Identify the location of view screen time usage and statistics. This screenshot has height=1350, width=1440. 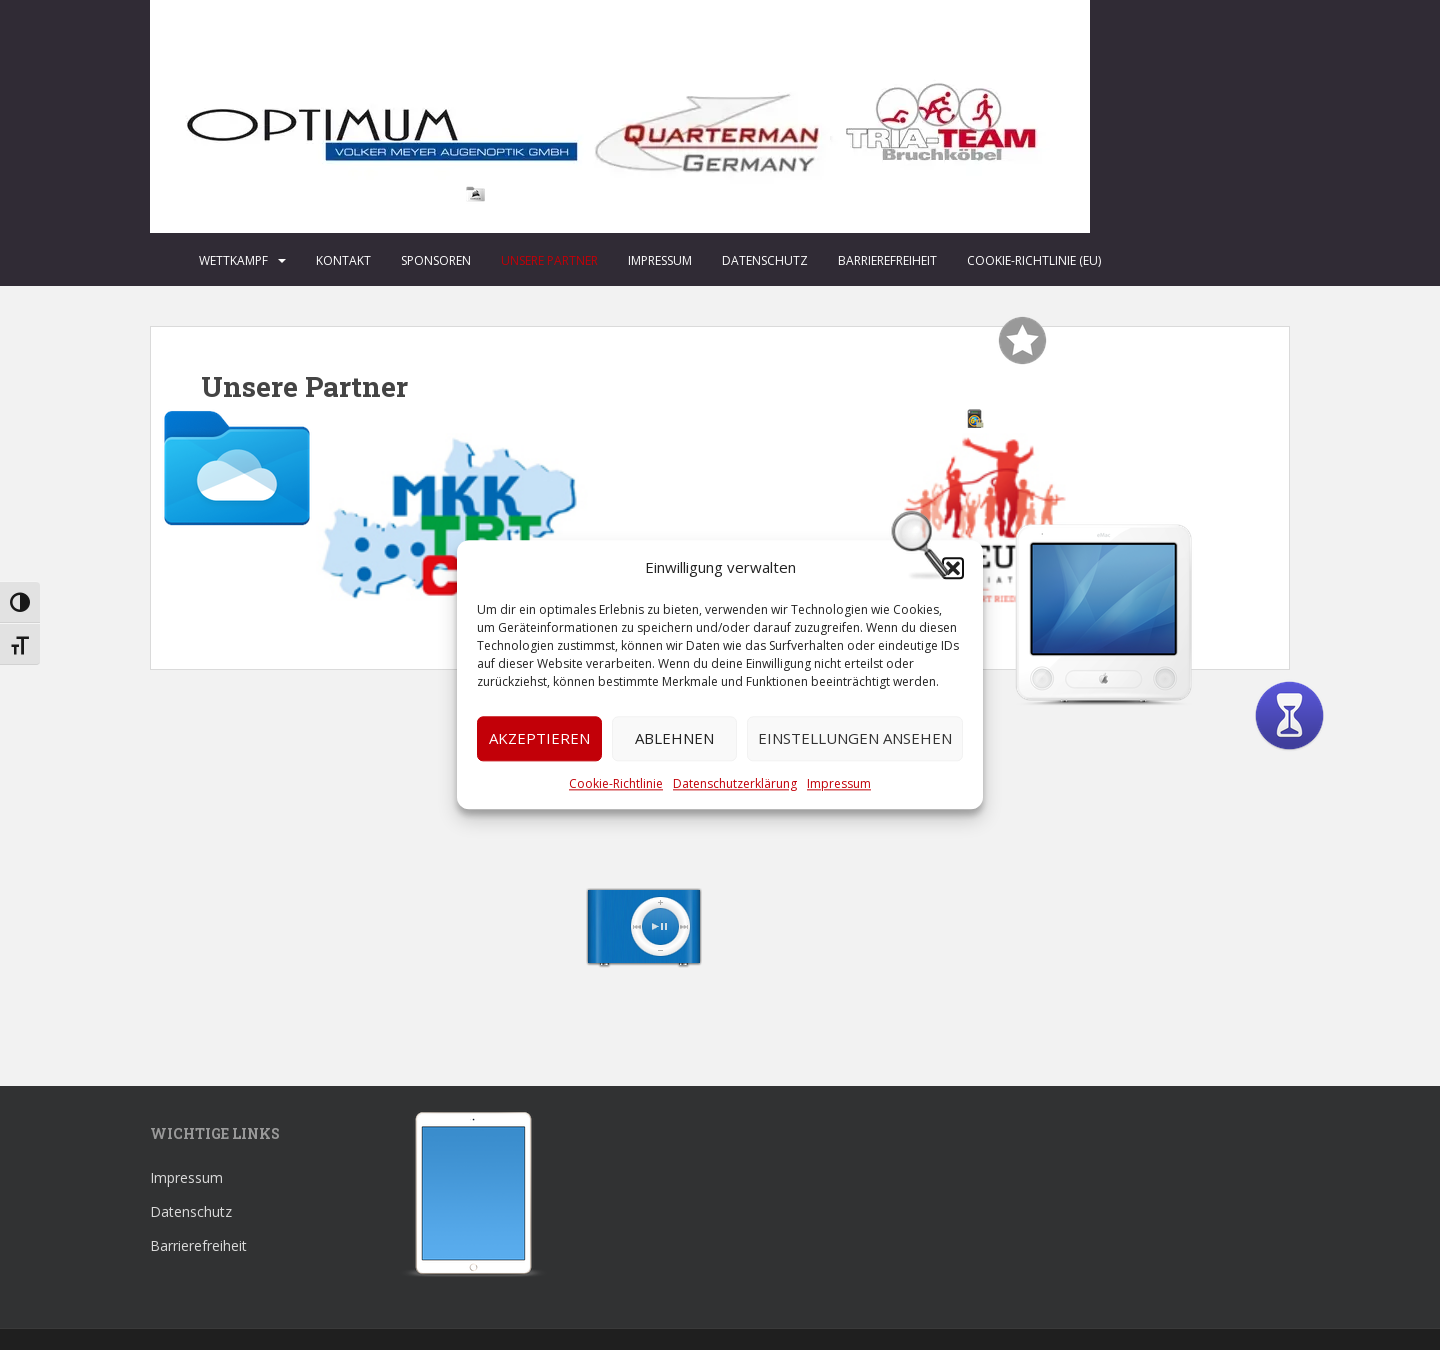
(1289, 715).